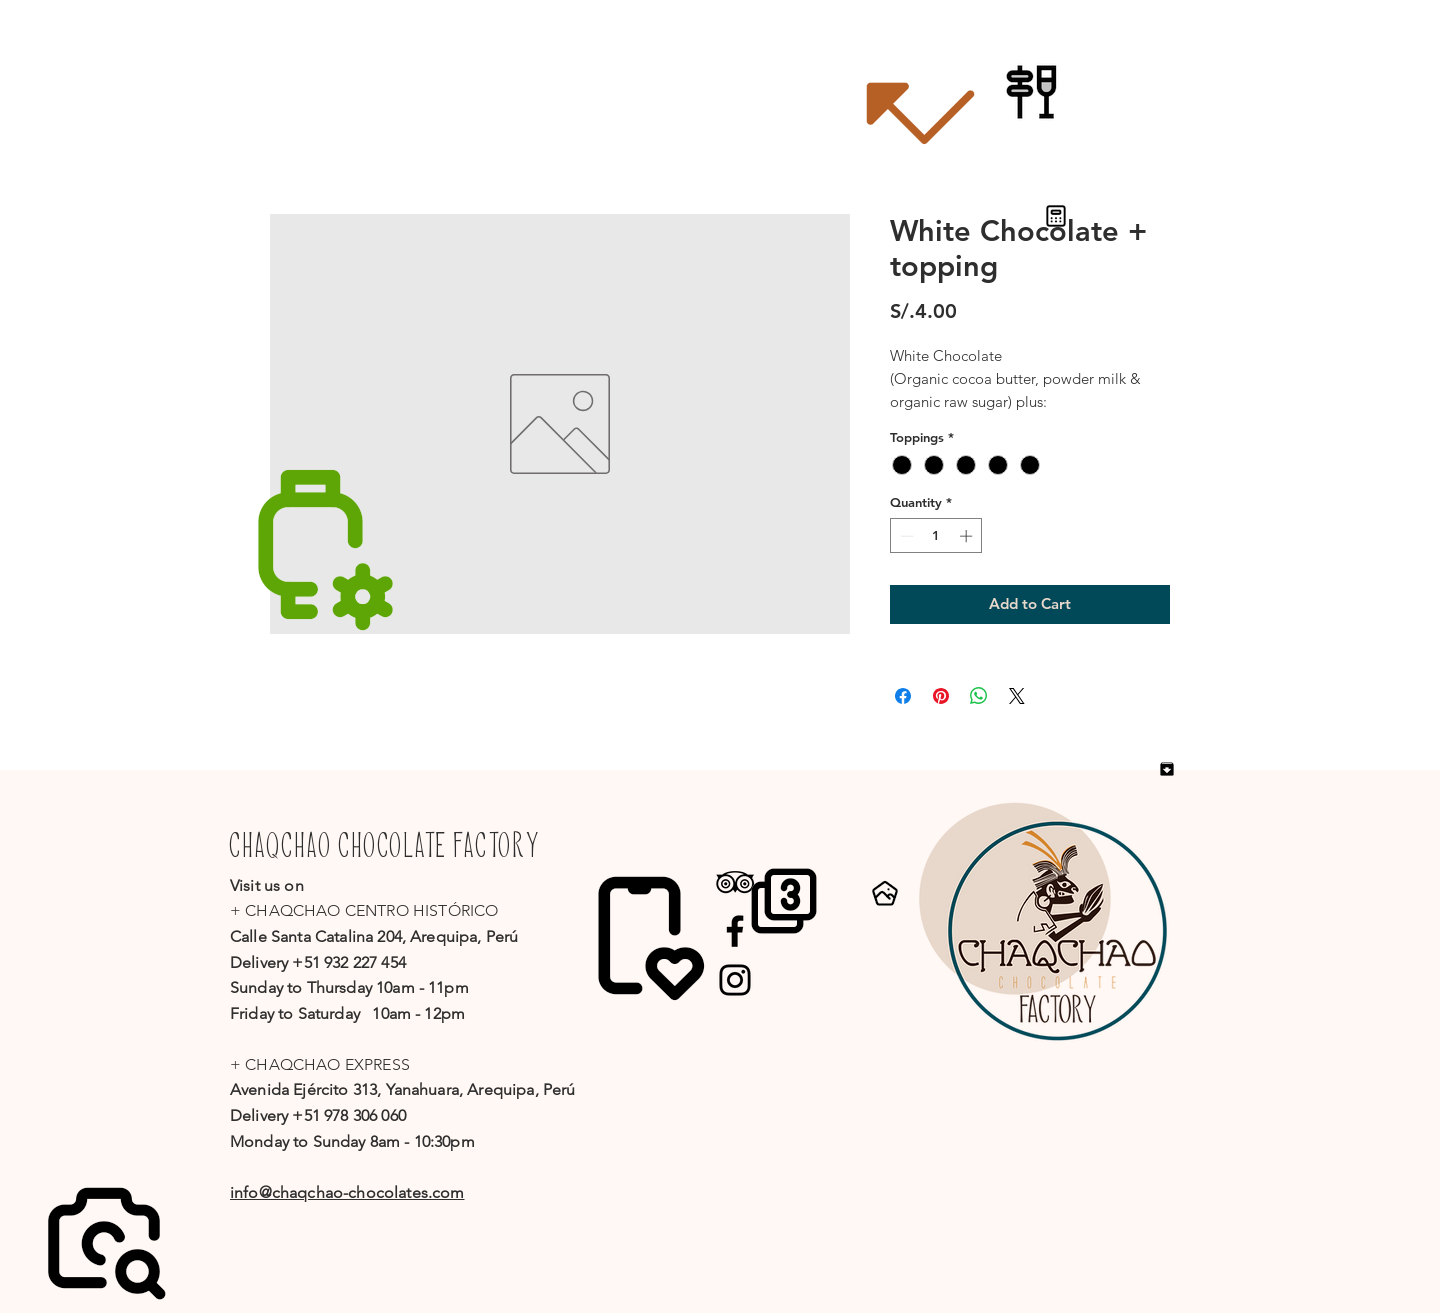 This screenshot has height=1313, width=1440. What do you see at coordinates (1032, 92) in the screenshot?
I see `browse tapas or small plates menu` at bounding box center [1032, 92].